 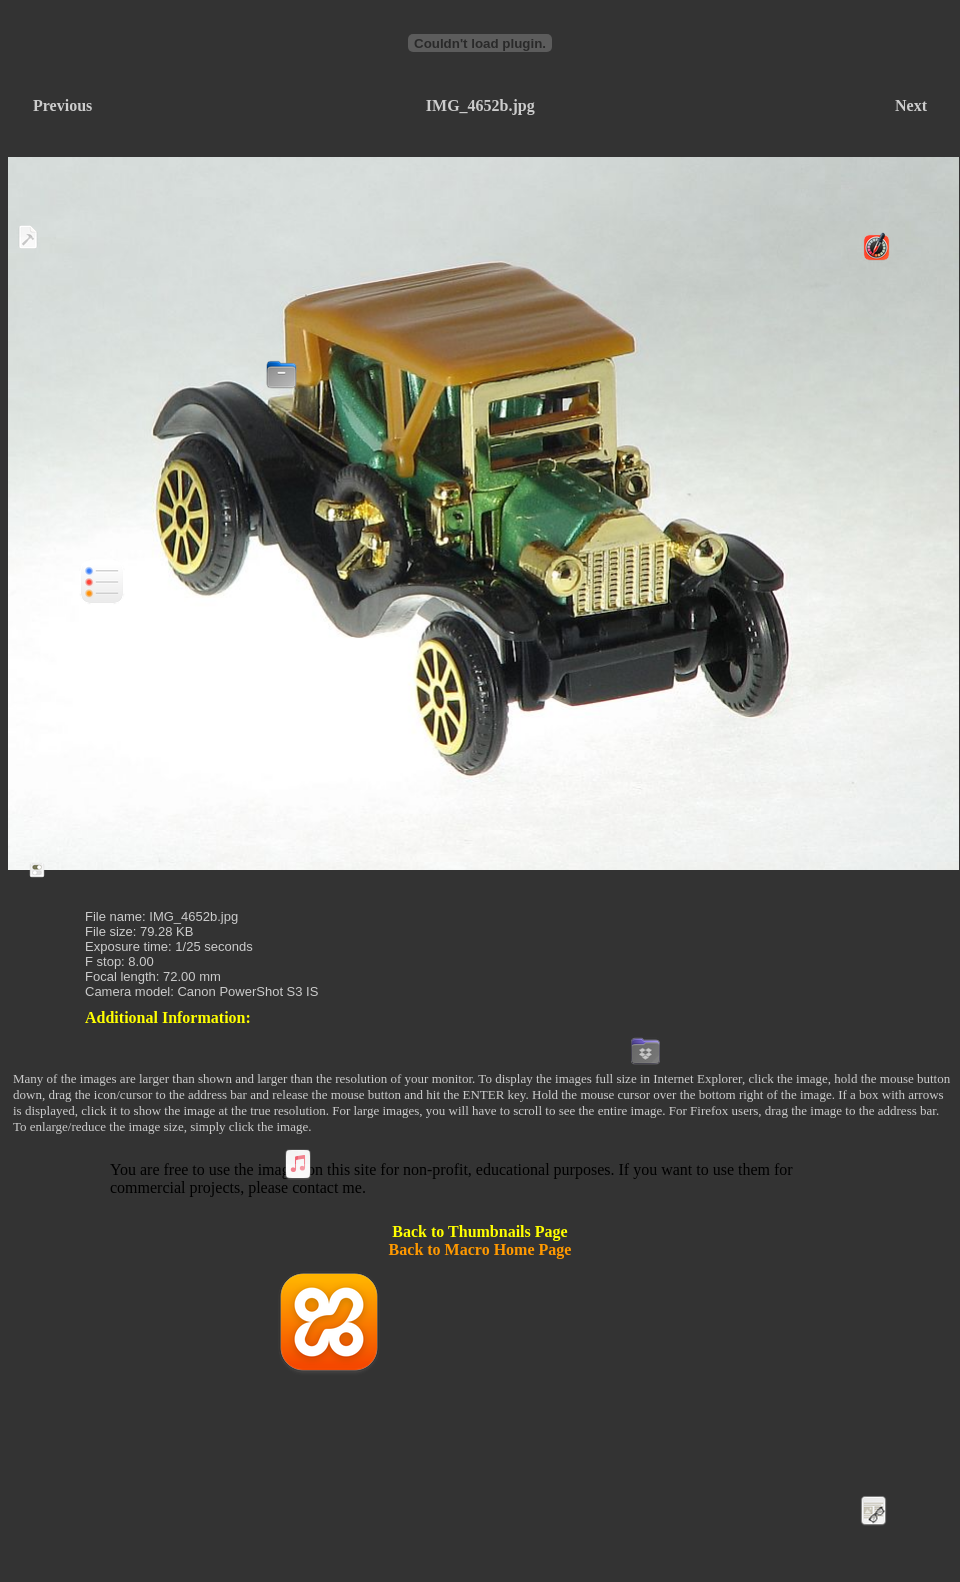 I want to click on open your dropbox synced folder, so click(x=645, y=1050).